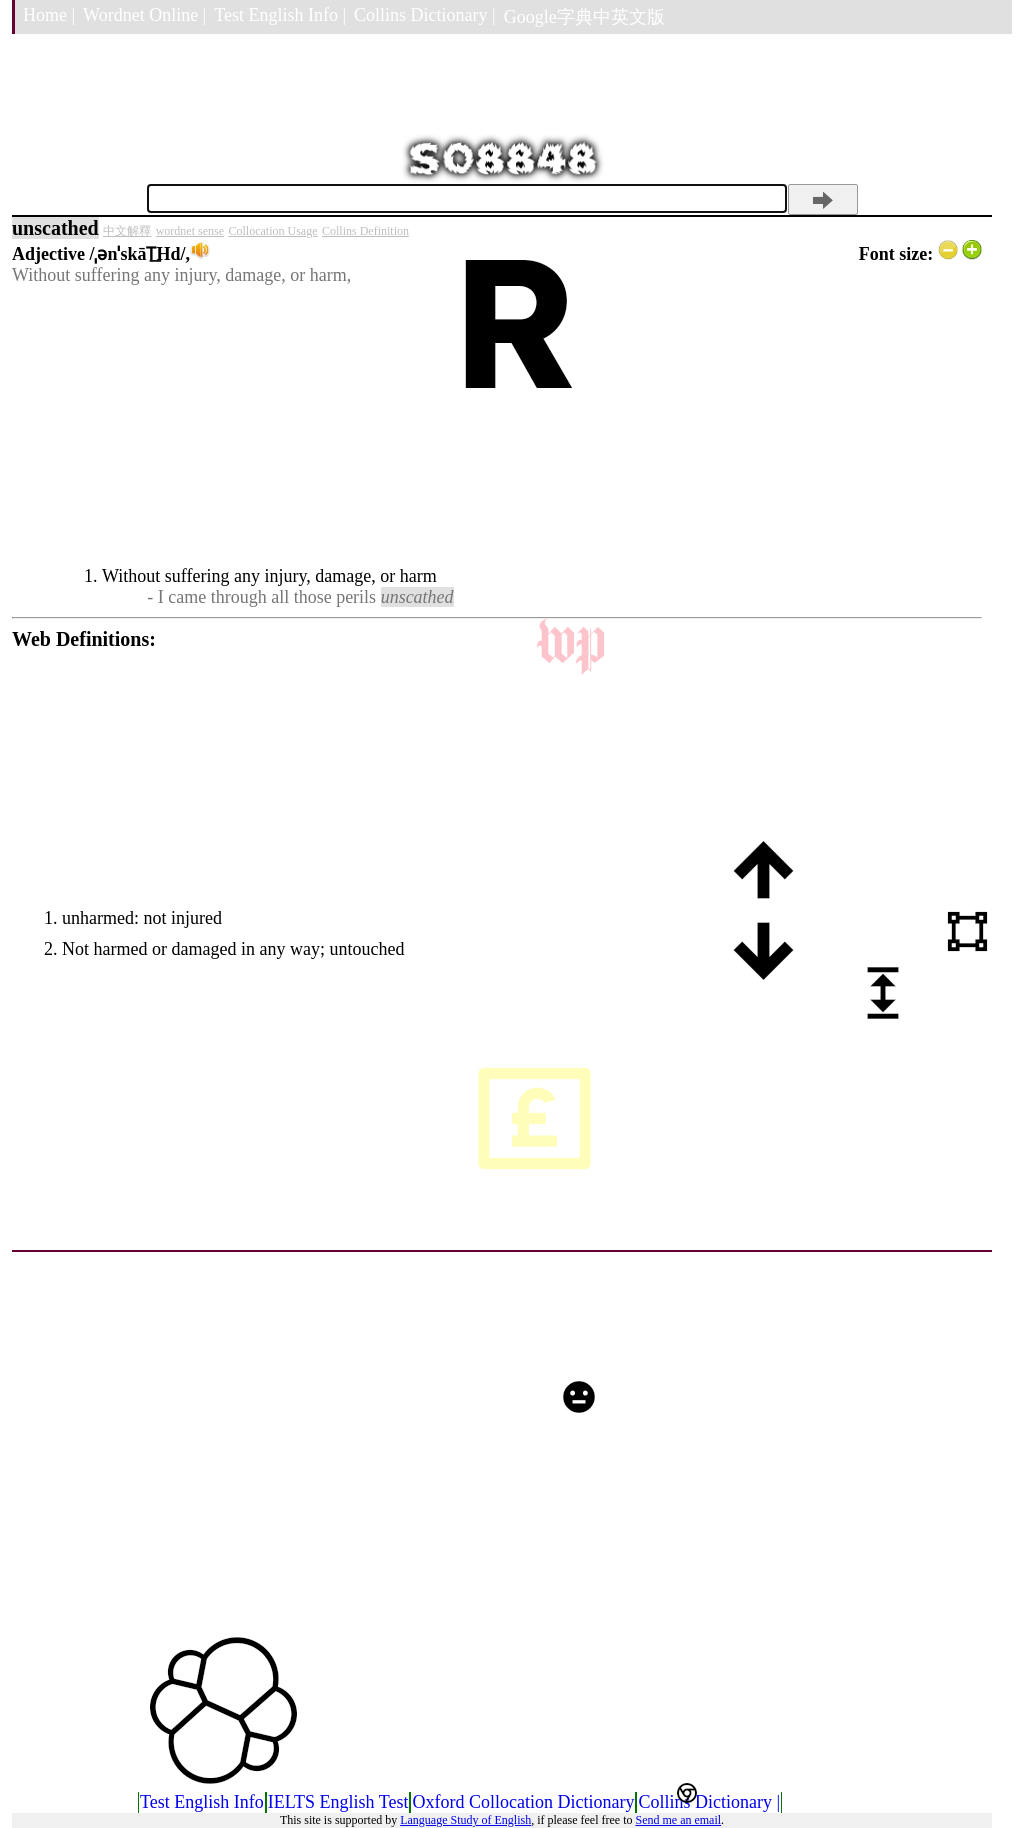  Describe the element at coordinates (519, 324) in the screenshot. I see `resend email service logo` at that location.